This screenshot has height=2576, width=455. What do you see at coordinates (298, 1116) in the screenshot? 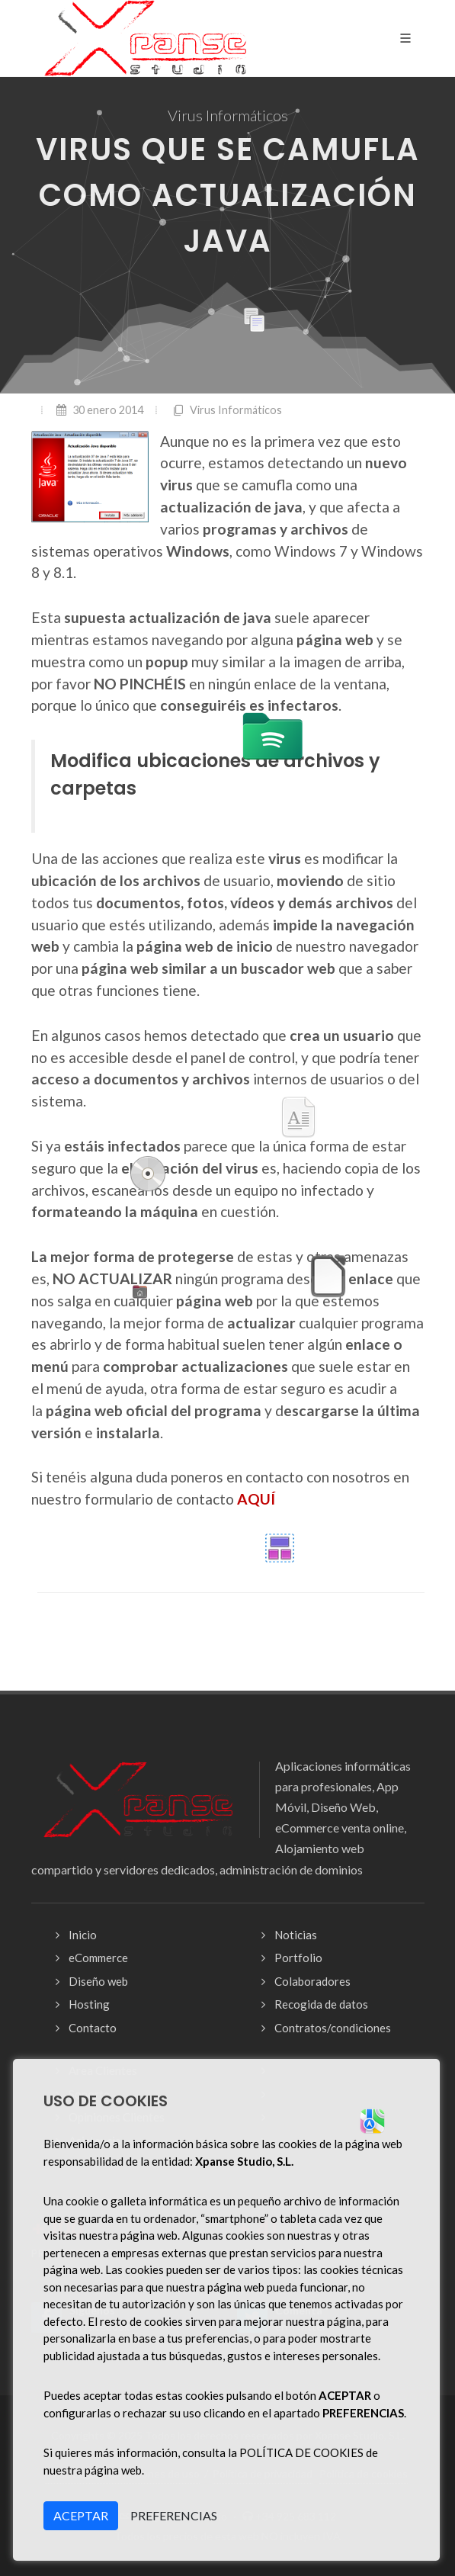
I see `a rich text or formatted document file` at bounding box center [298, 1116].